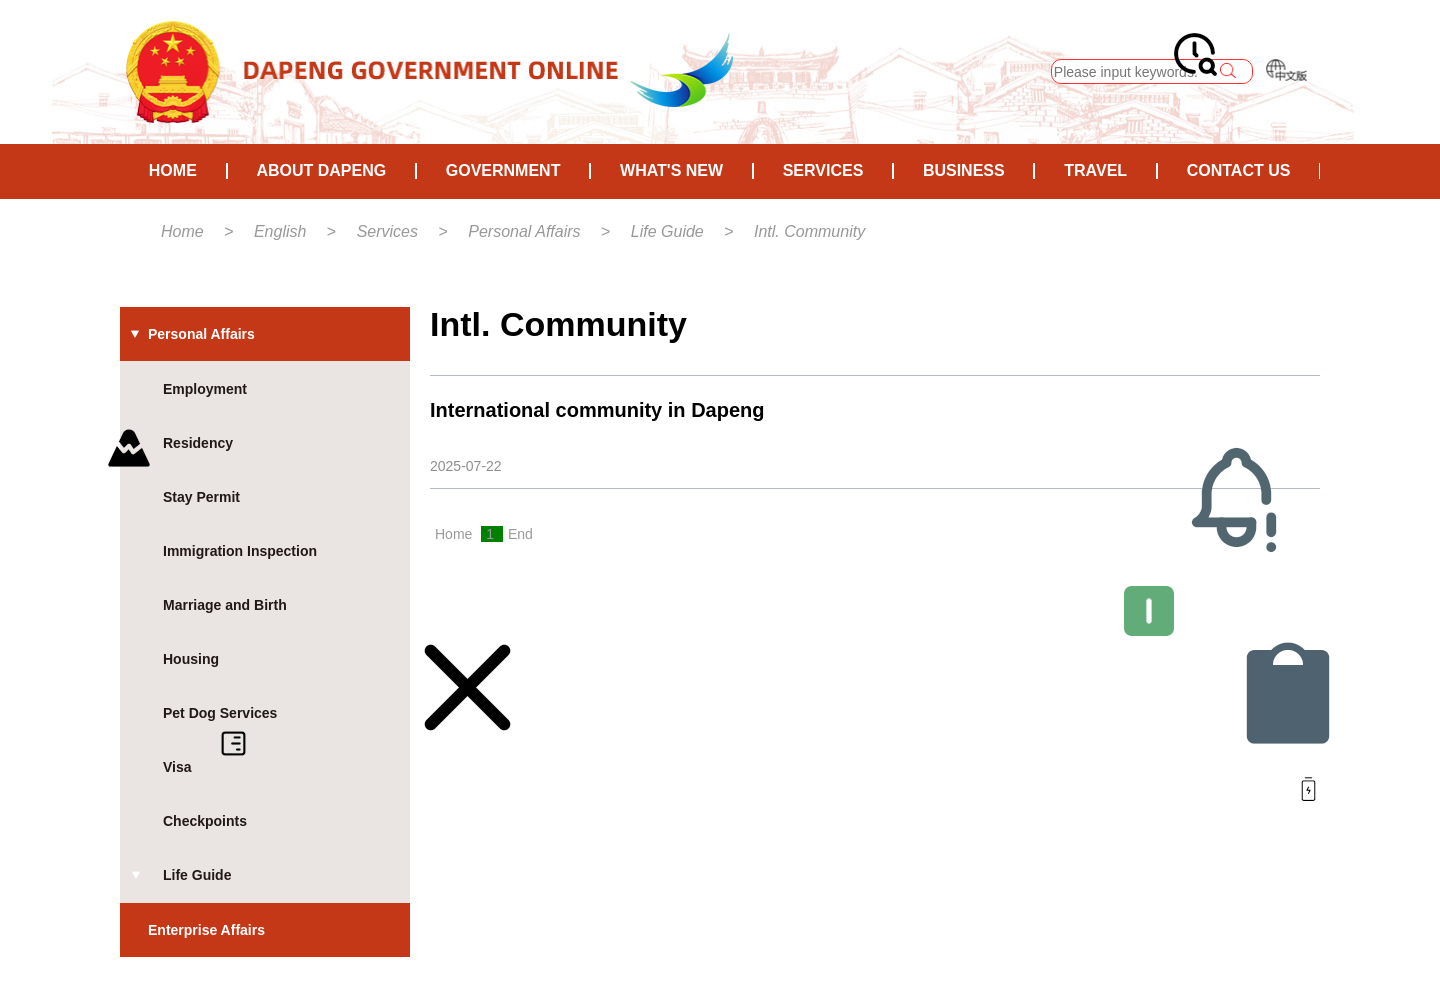 This screenshot has height=999, width=1440. What do you see at coordinates (233, 743) in the screenshot?
I see `align content to the right with full height stretch` at bounding box center [233, 743].